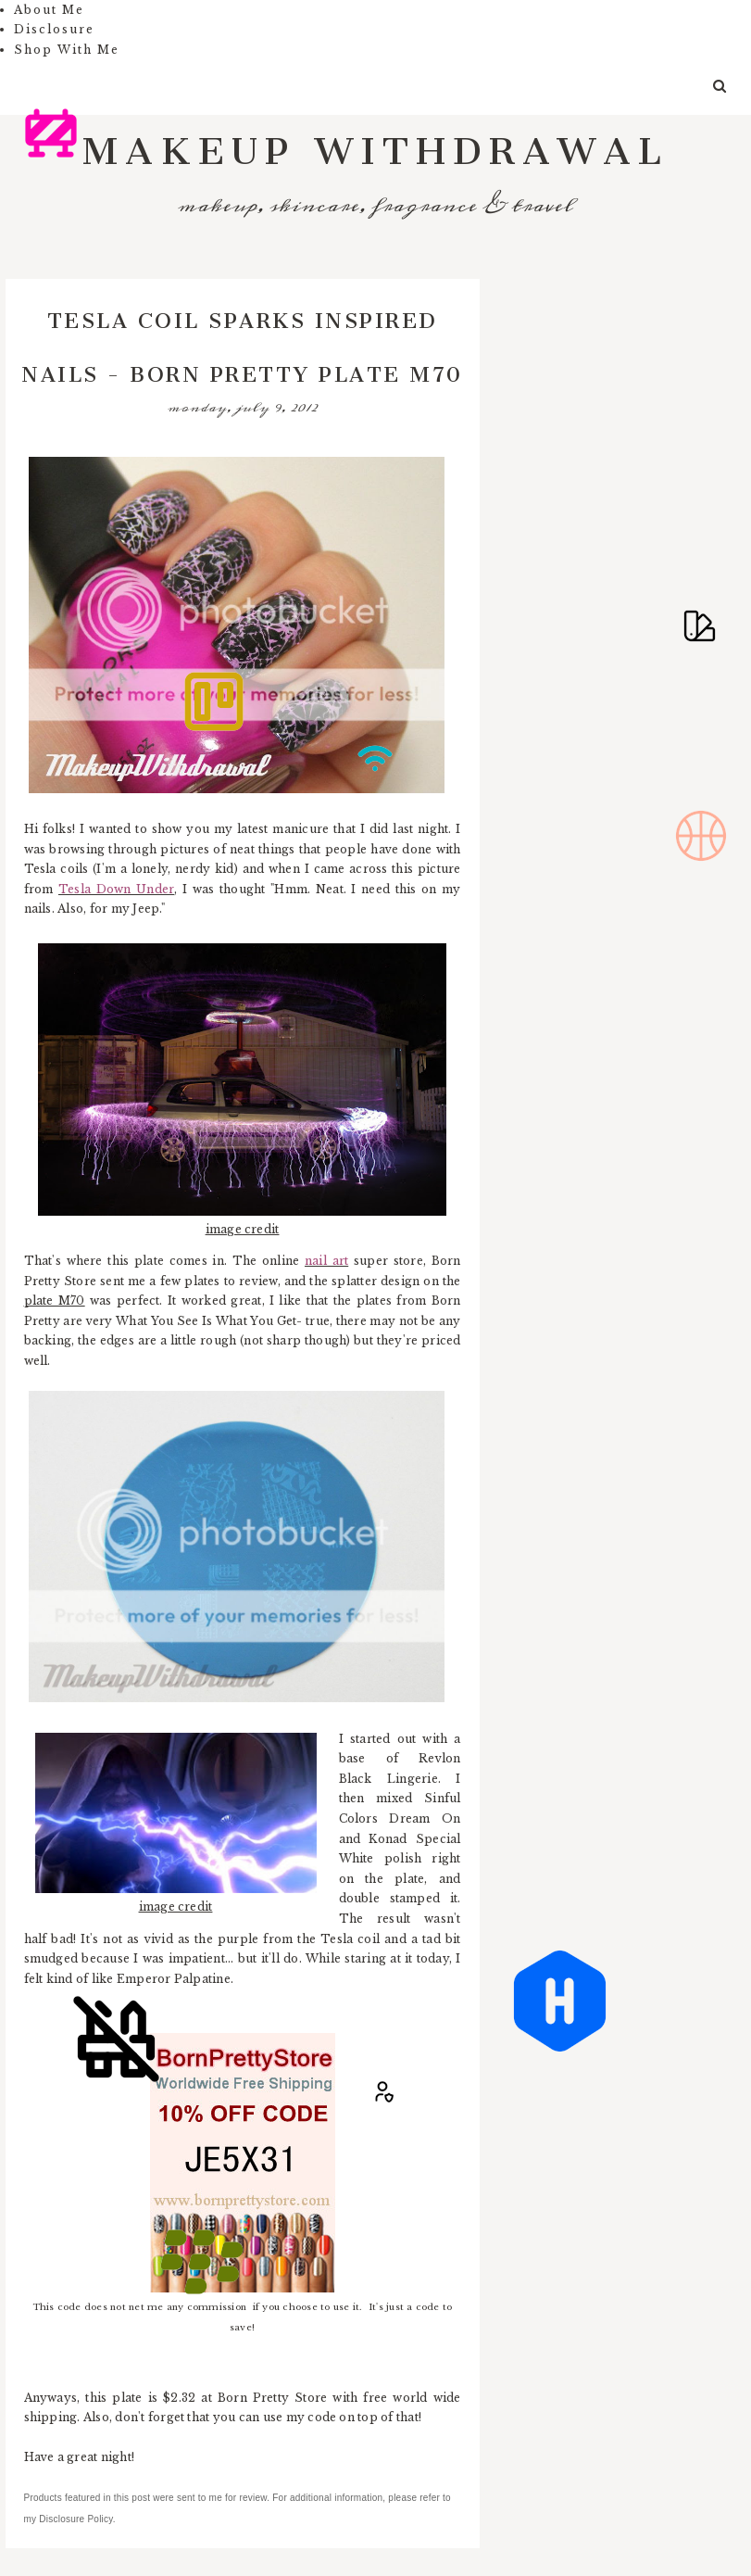  I want to click on BlackBerry brand logo, so click(203, 2262).